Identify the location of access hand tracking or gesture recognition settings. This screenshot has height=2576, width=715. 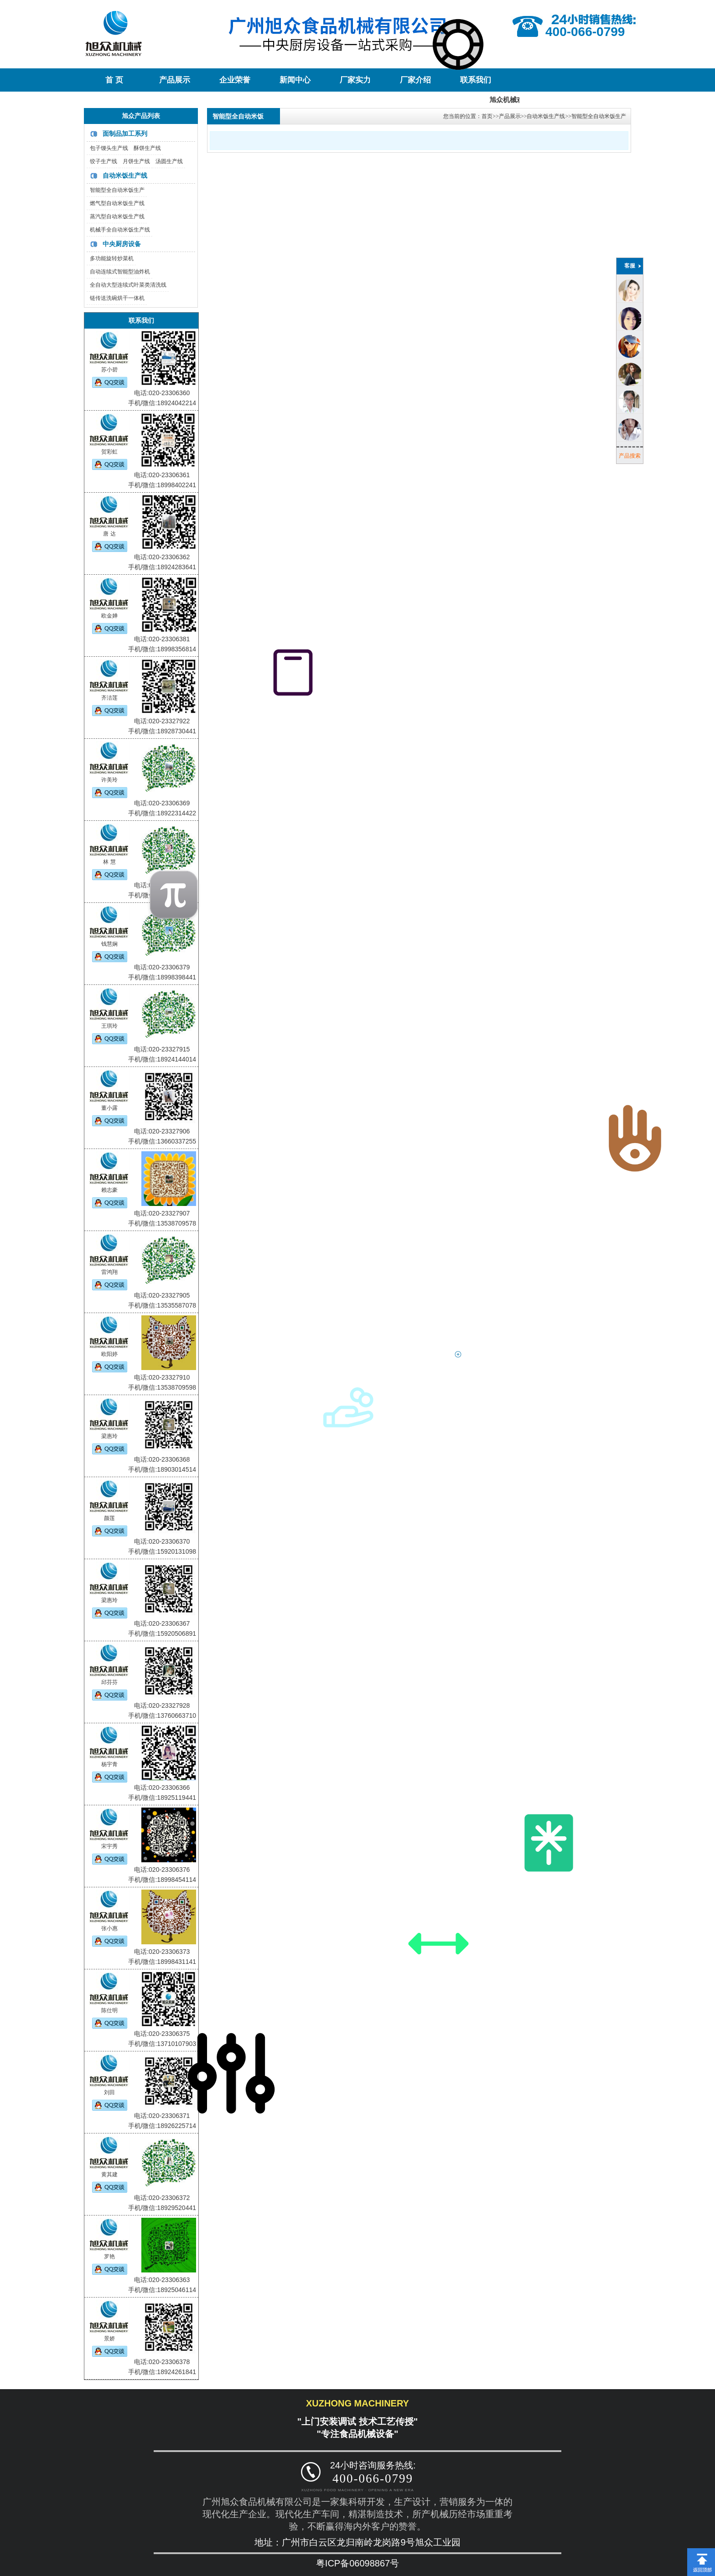
(635, 1138).